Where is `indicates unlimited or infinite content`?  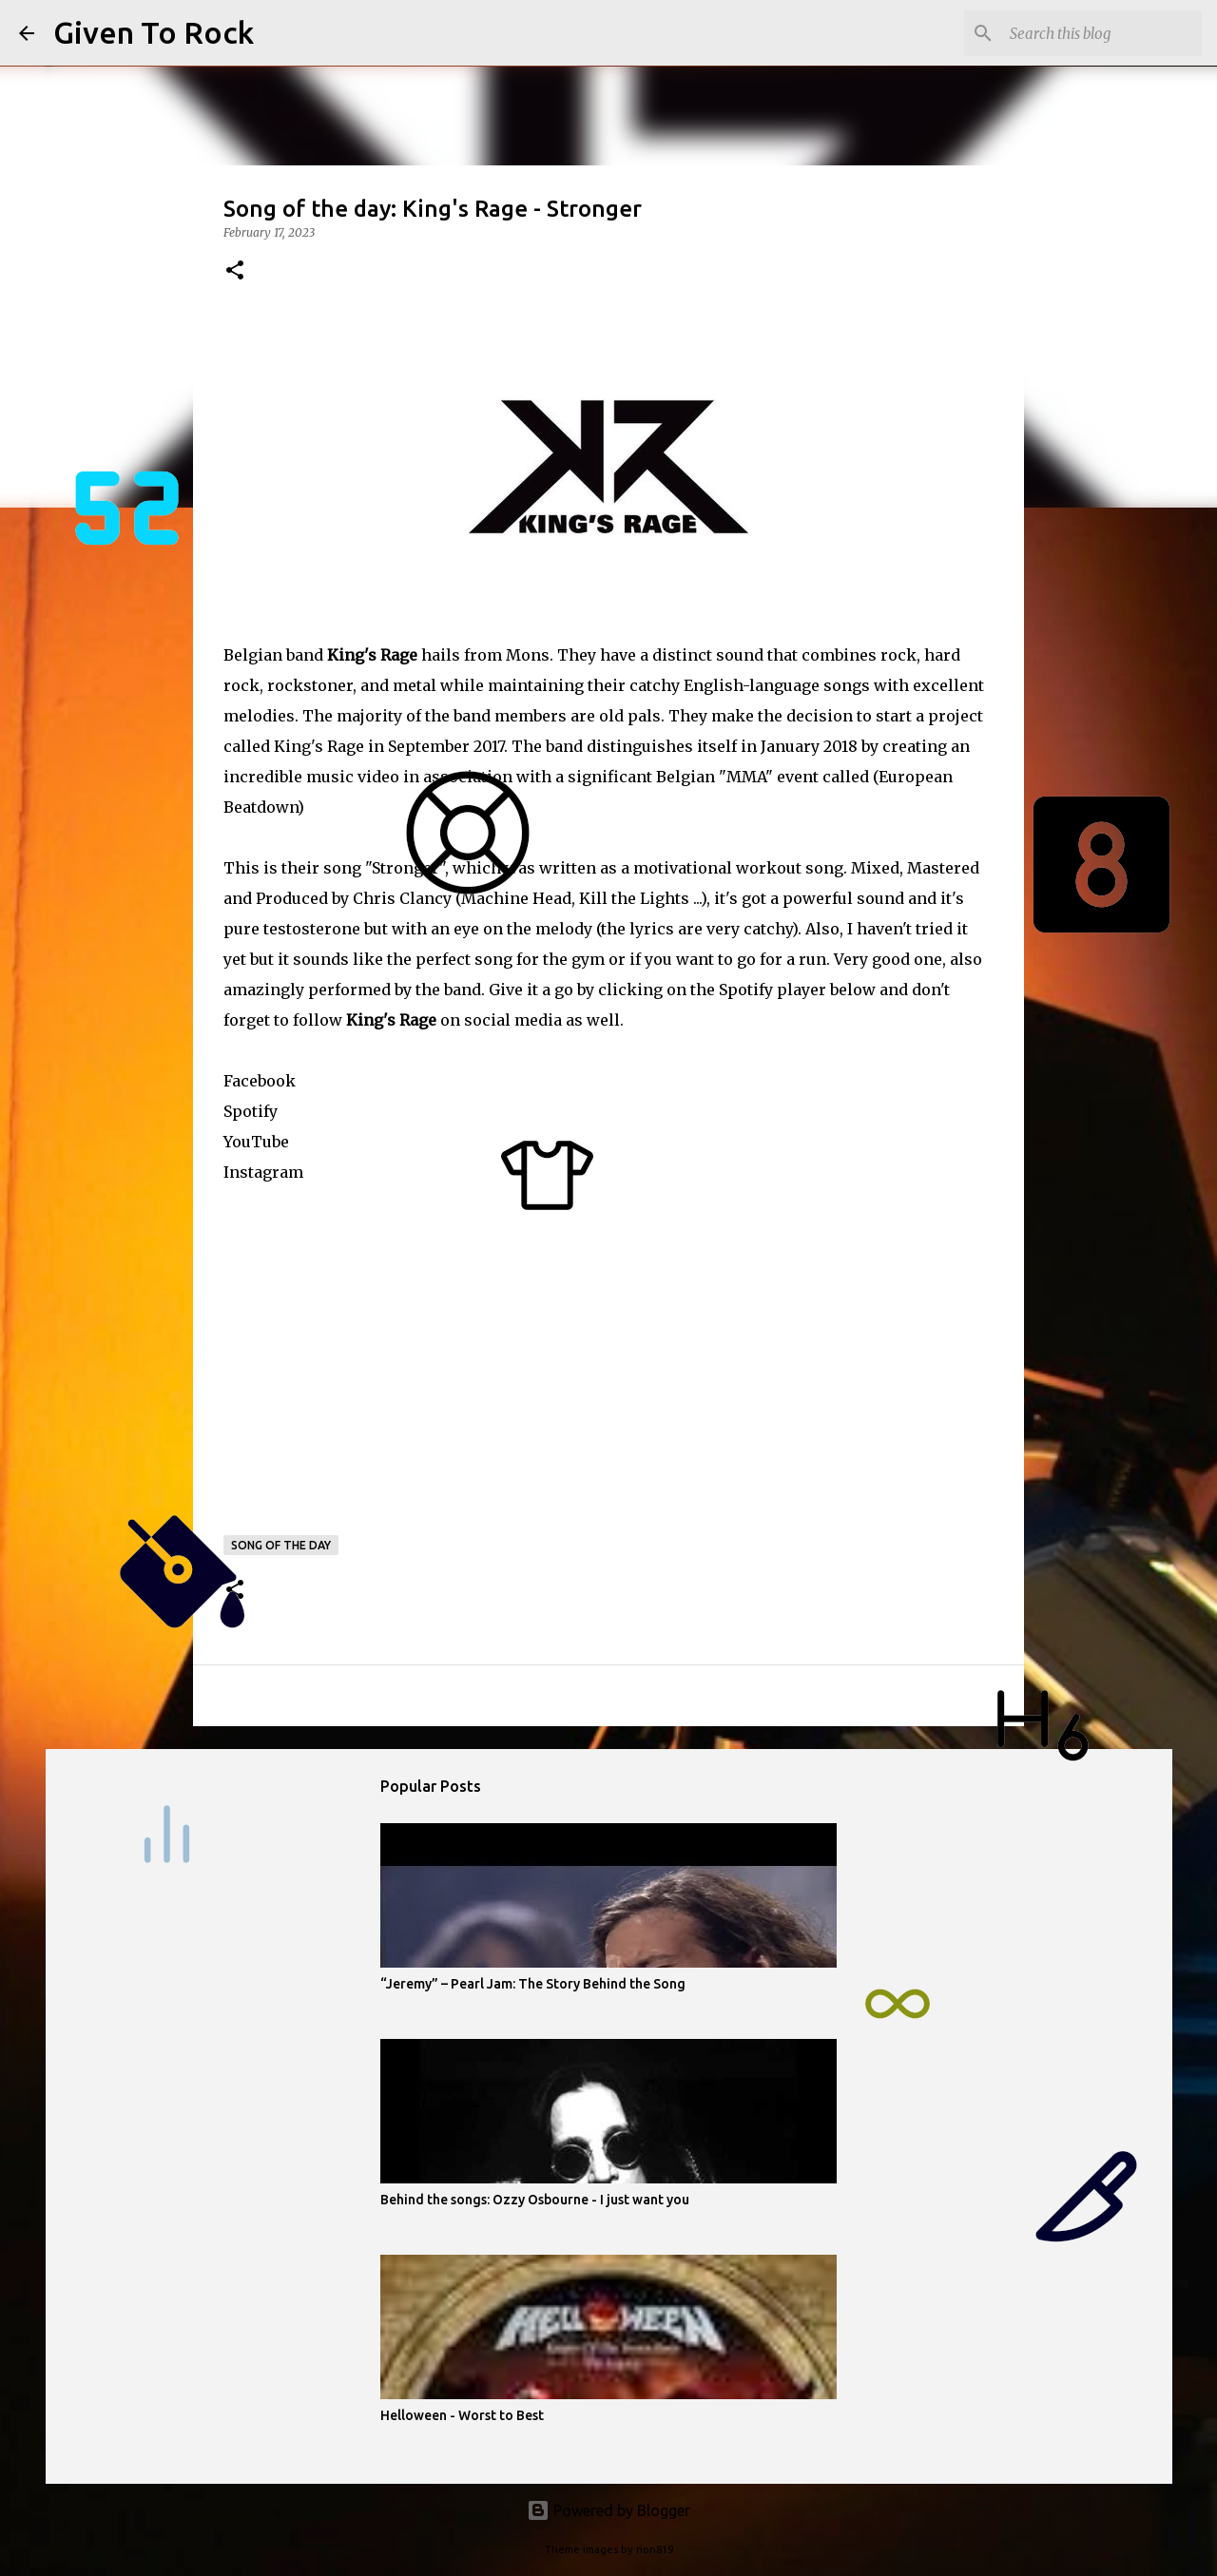 indicates unlimited or infinite content is located at coordinates (898, 2004).